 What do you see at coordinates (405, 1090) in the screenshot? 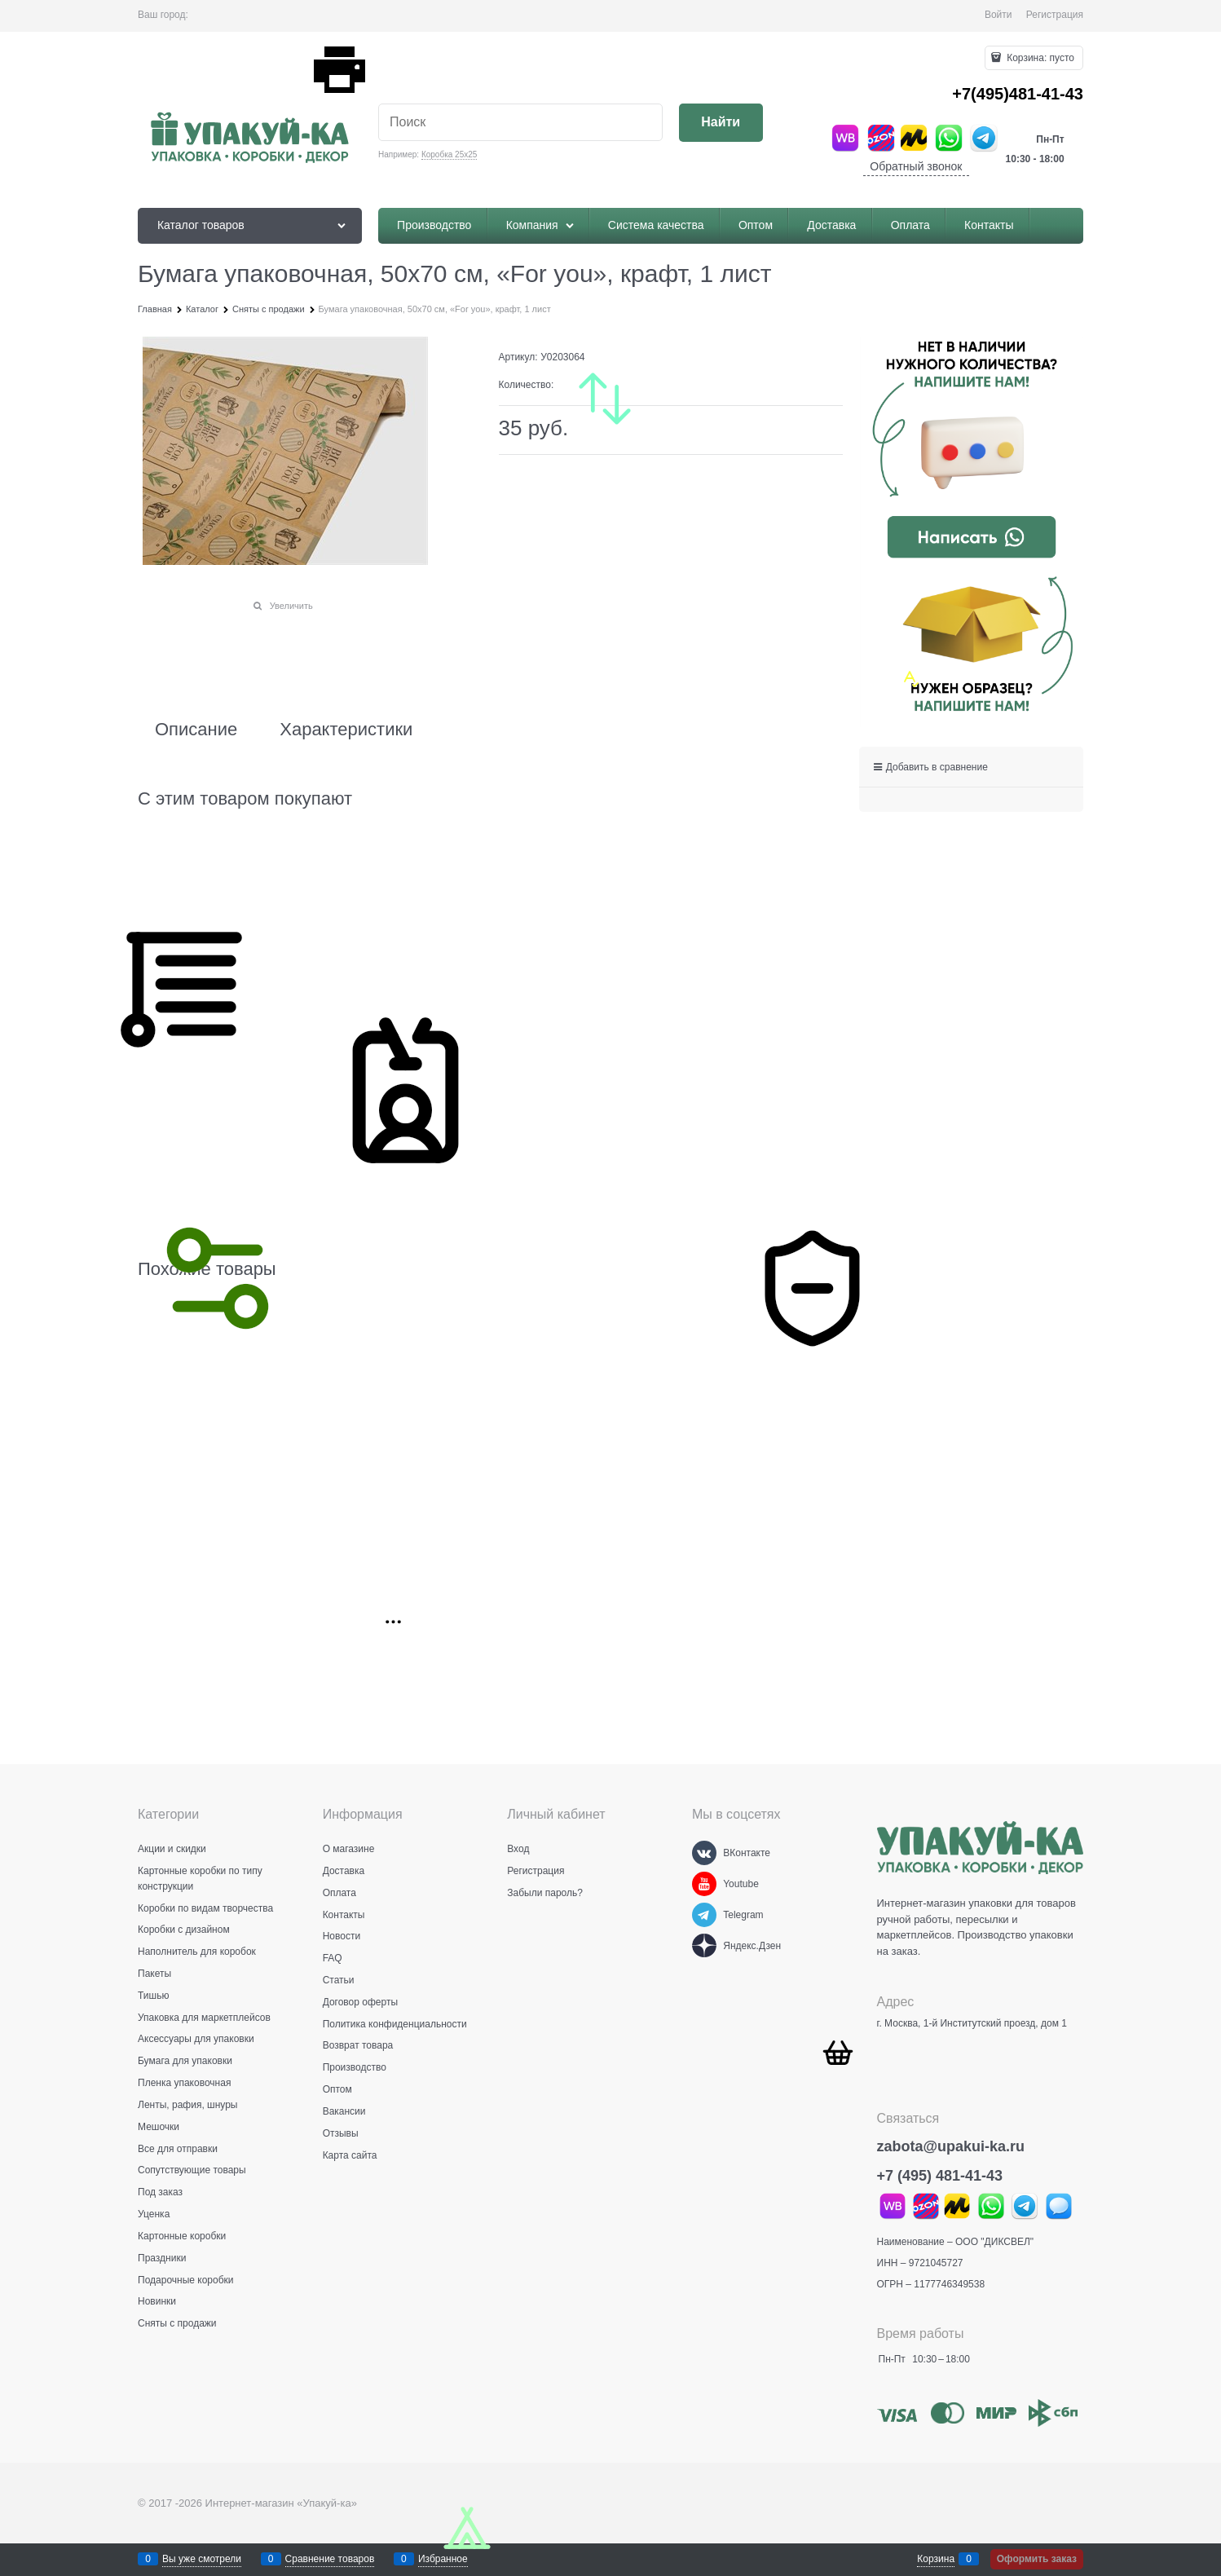
I see `view employee badge or identification` at bounding box center [405, 1090].